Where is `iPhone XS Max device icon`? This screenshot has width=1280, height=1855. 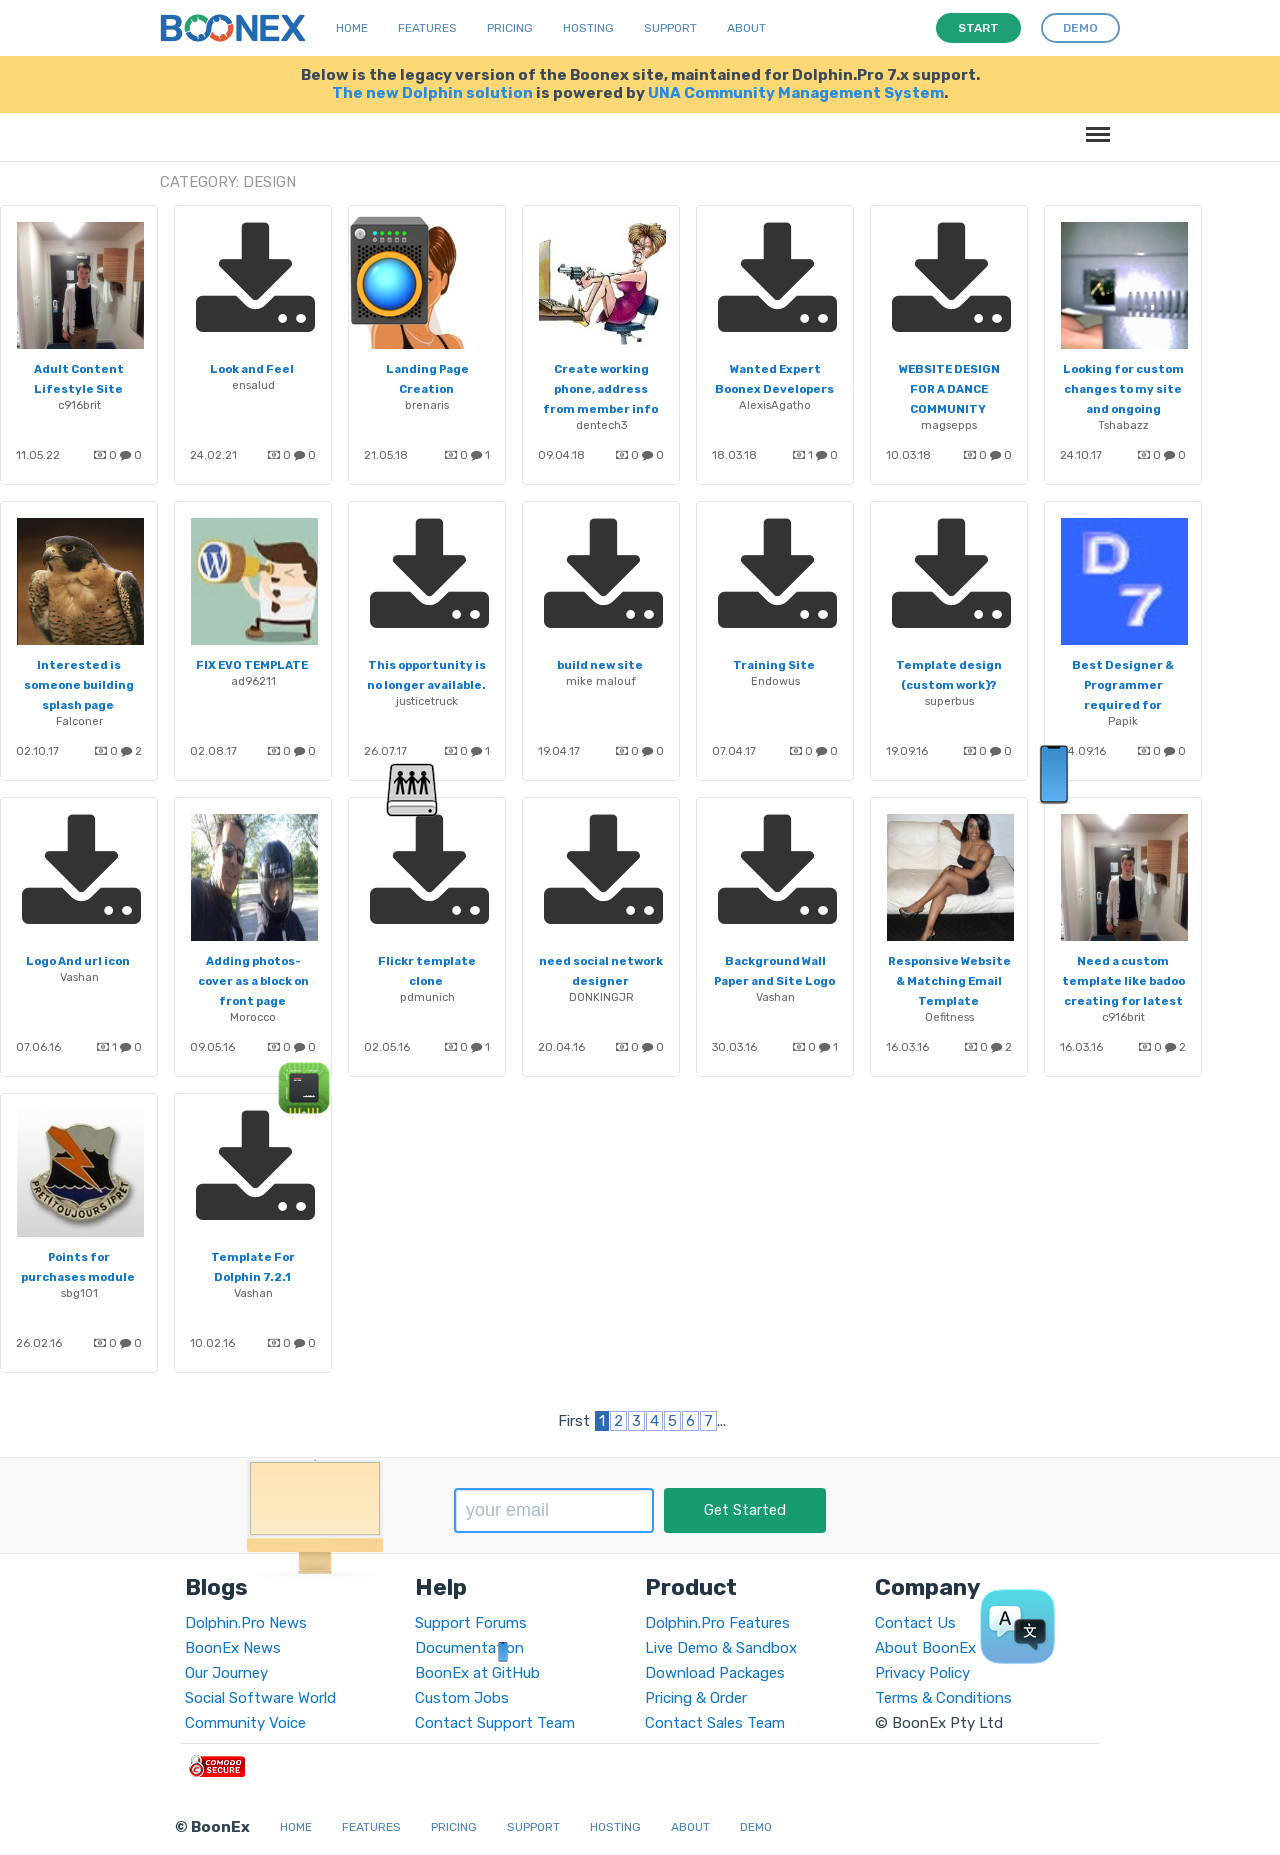 iPhone XS Max device icon is located at coordinates (1054, 775).